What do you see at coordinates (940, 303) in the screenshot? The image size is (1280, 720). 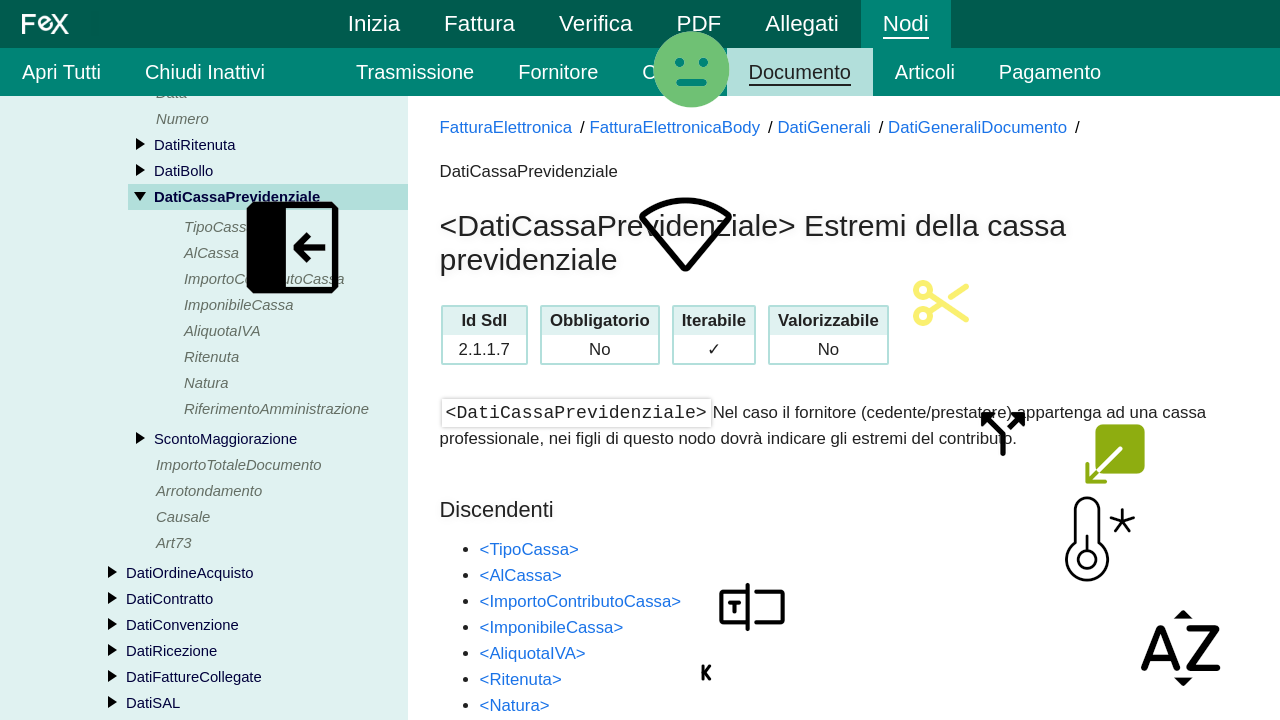 I see `cut selected content` at bounding box center [940, 303].